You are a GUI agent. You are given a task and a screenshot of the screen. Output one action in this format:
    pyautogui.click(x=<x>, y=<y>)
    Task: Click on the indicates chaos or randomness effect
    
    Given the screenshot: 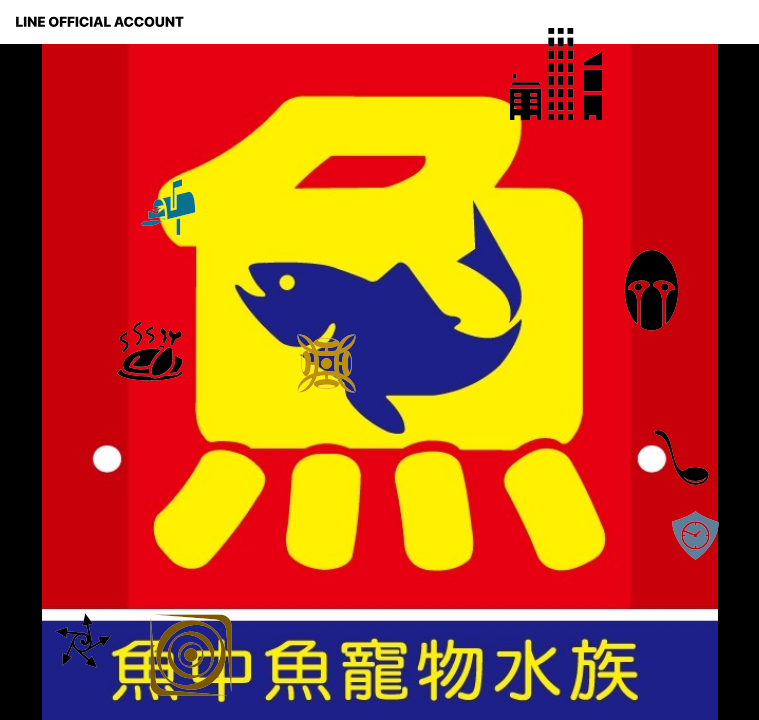 What is the action you would take?
    pyautogui.click(x=83, y=641)
    